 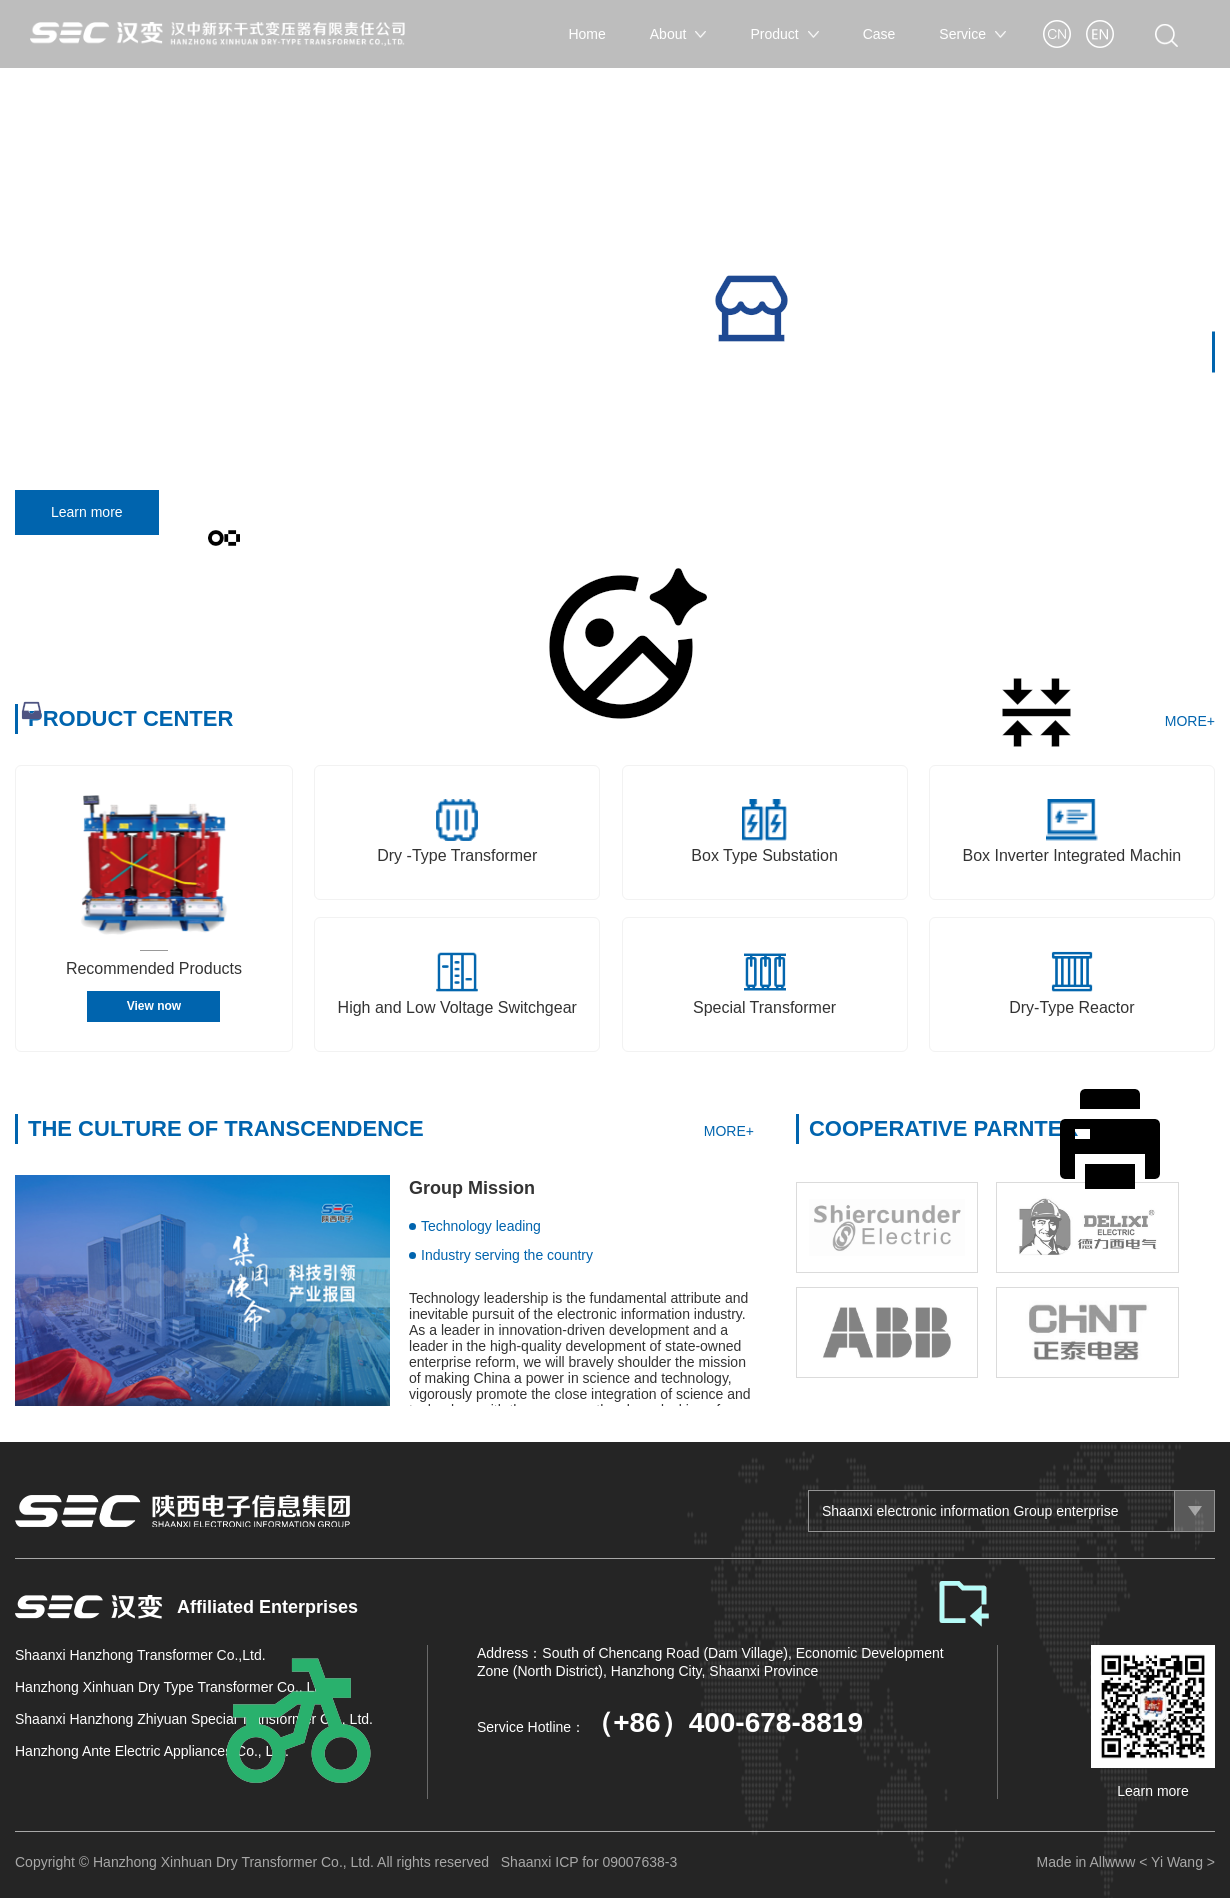 What do you see at coordinates (963, 1602) in the screenshot?
I see `view received files or downloads` at bounding box center [963, 1602].